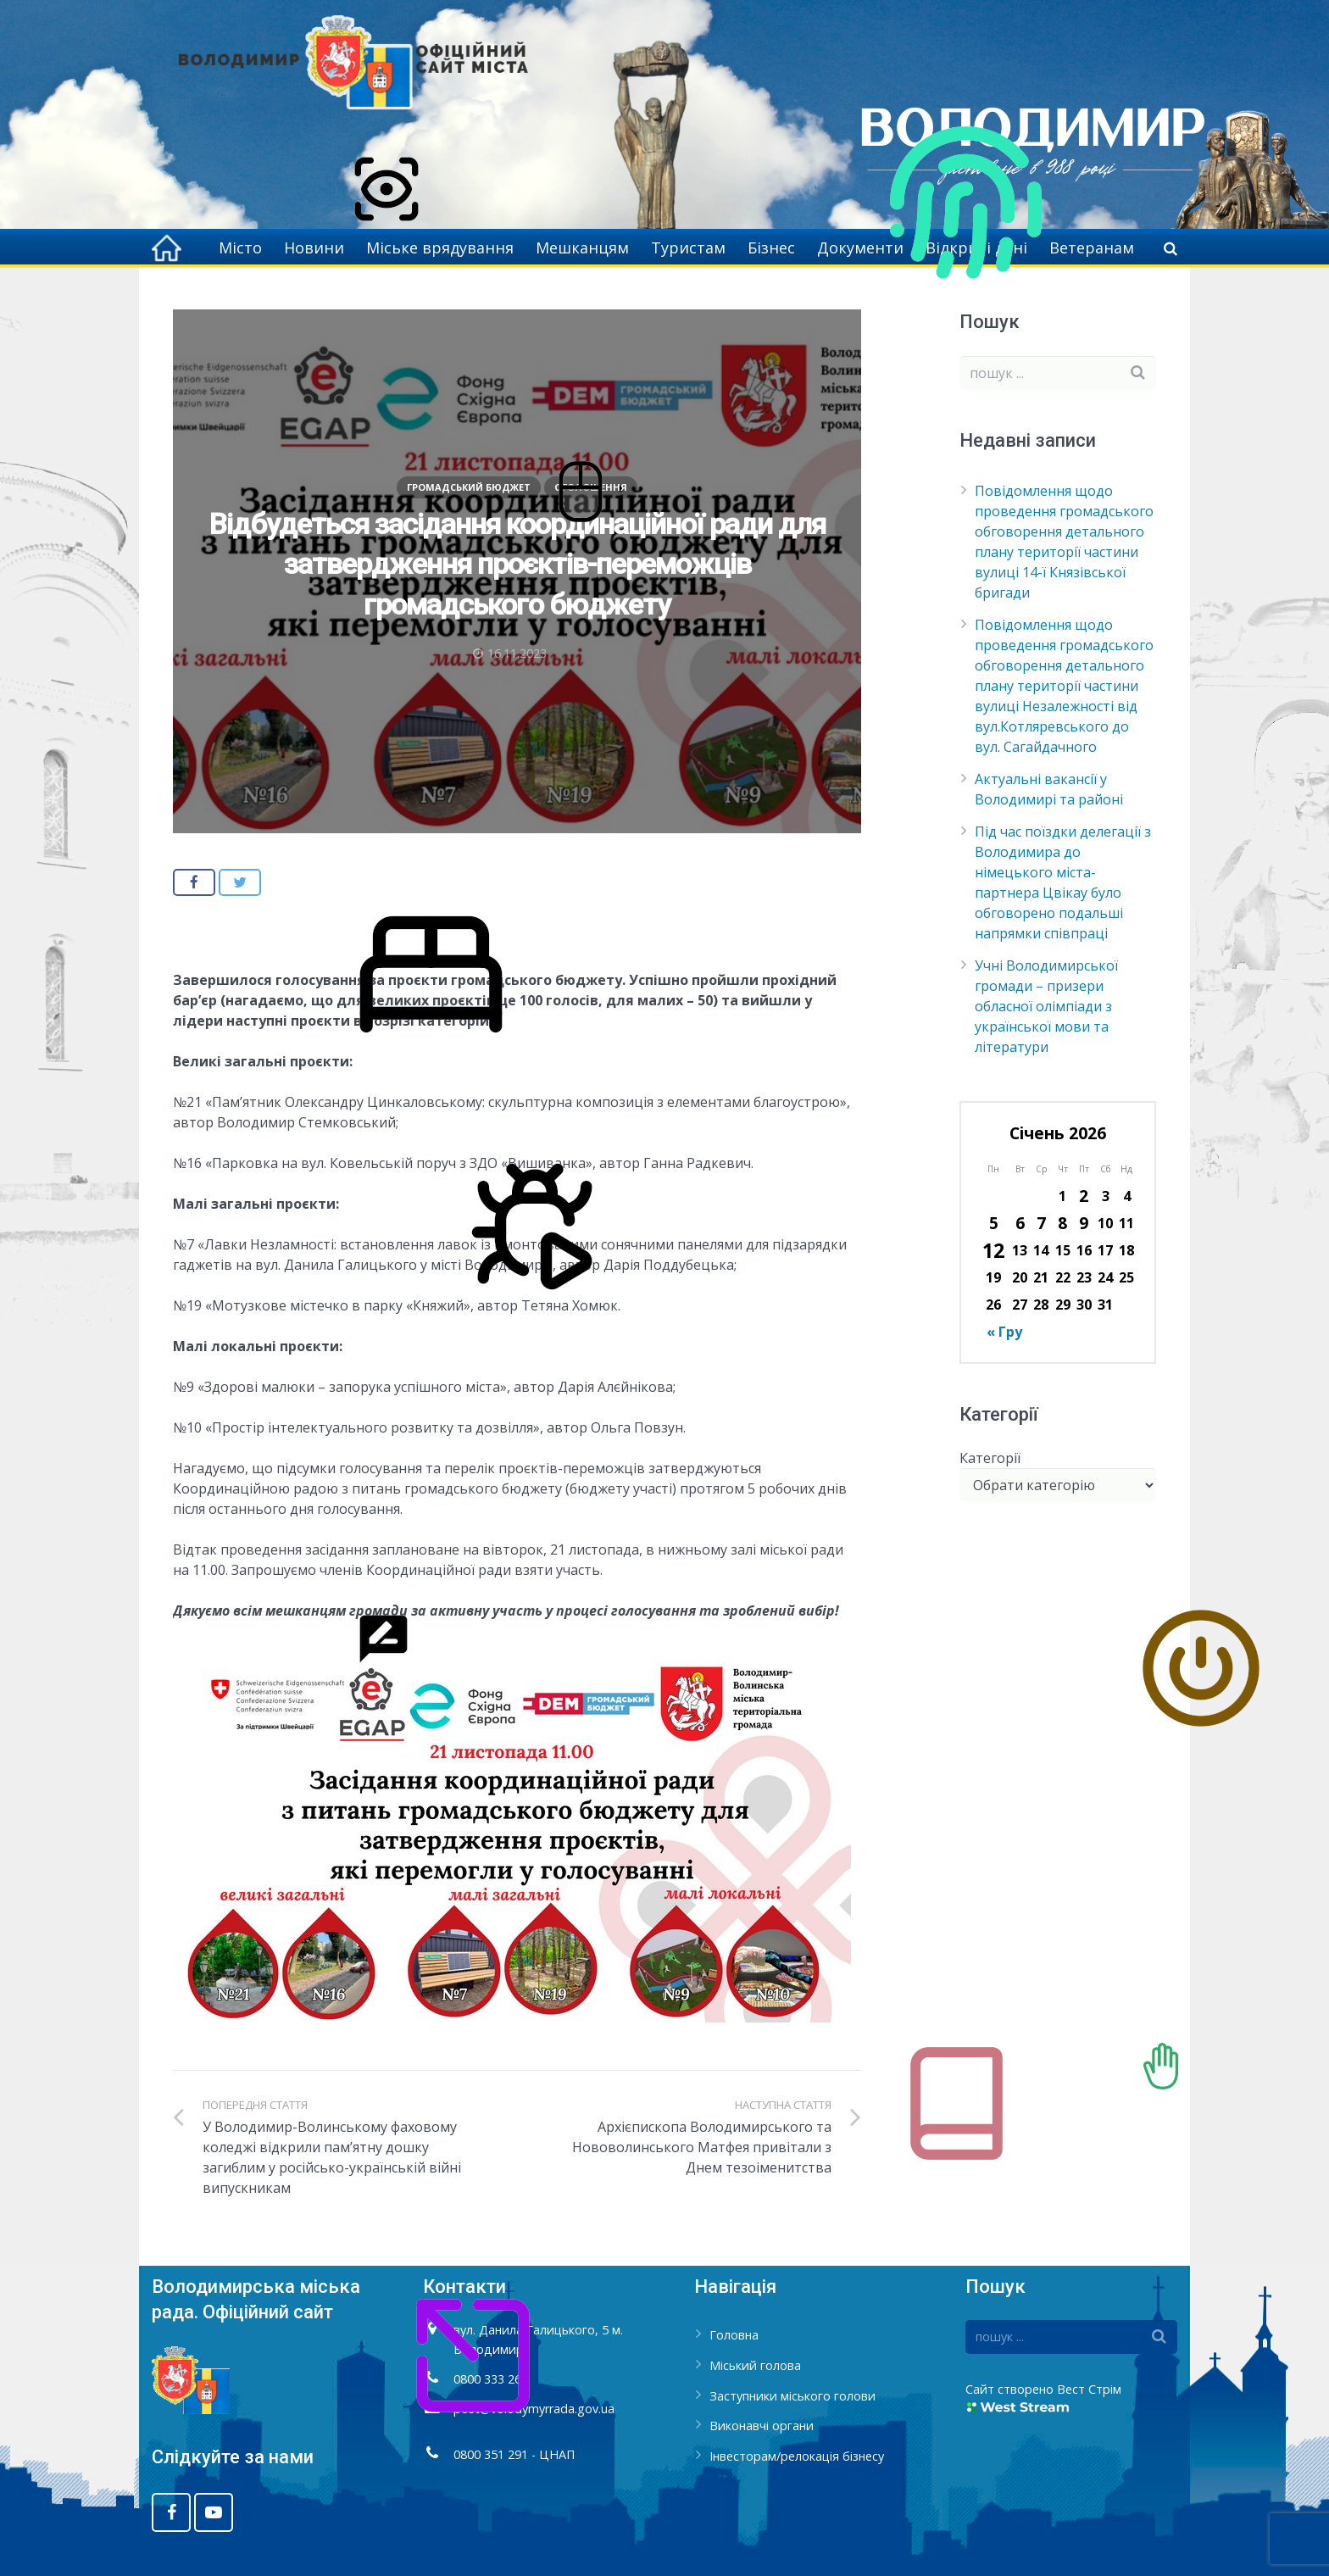 The image size is (1329, 2576). What do you see at coordinates (535, 1227) in the screenshot?
I see `start debugging session` at bounding box center [535, 1227].